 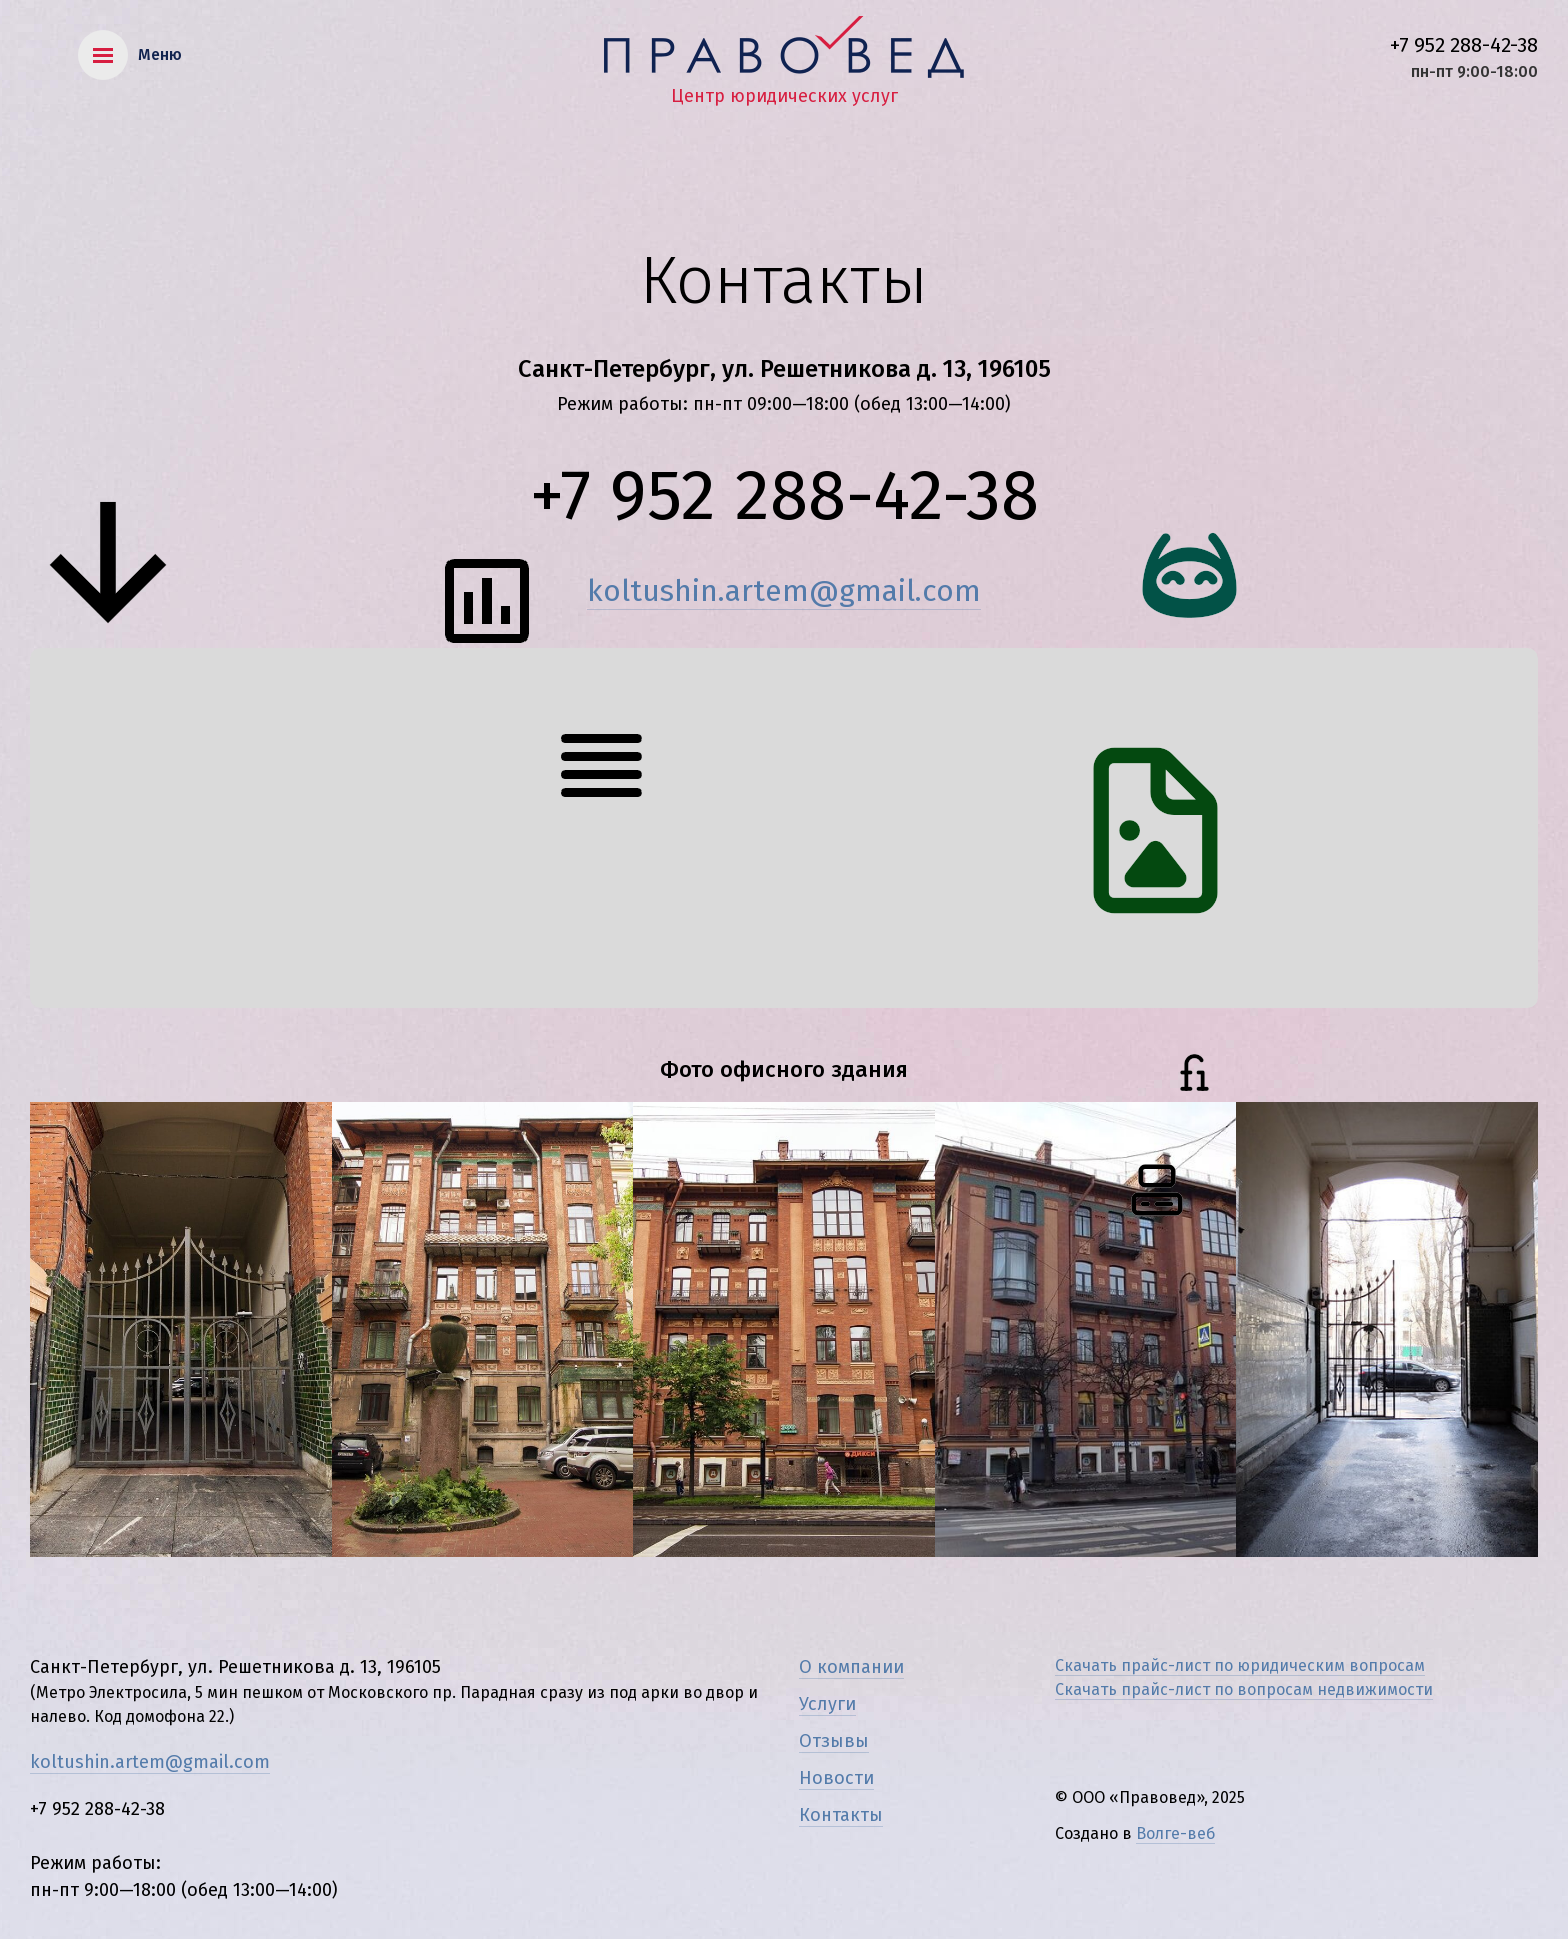 I want to click on apply ligature formatting to selected text, so click(x=1194, y=1072).